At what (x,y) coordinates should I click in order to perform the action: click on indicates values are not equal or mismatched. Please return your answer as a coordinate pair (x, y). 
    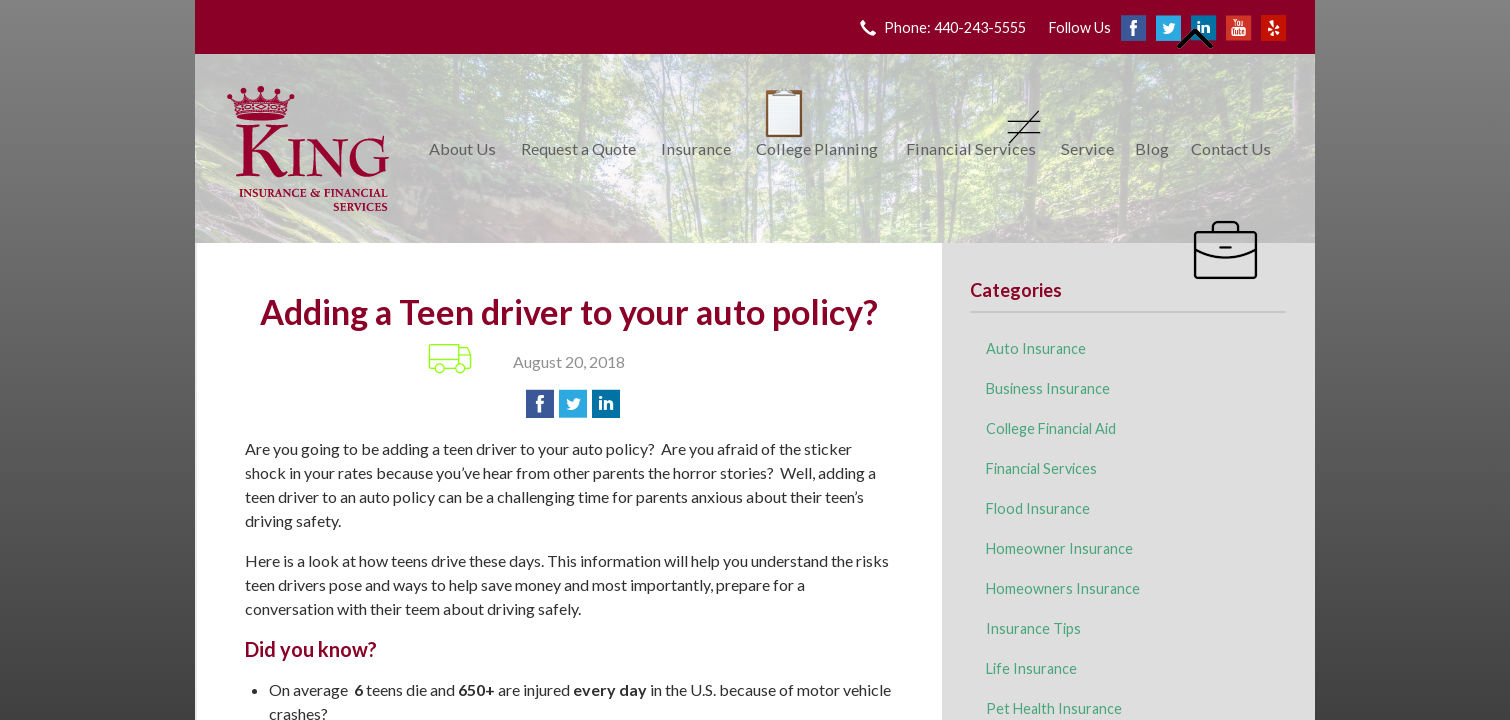
    Looking at the image, I should click on (1024, 127).